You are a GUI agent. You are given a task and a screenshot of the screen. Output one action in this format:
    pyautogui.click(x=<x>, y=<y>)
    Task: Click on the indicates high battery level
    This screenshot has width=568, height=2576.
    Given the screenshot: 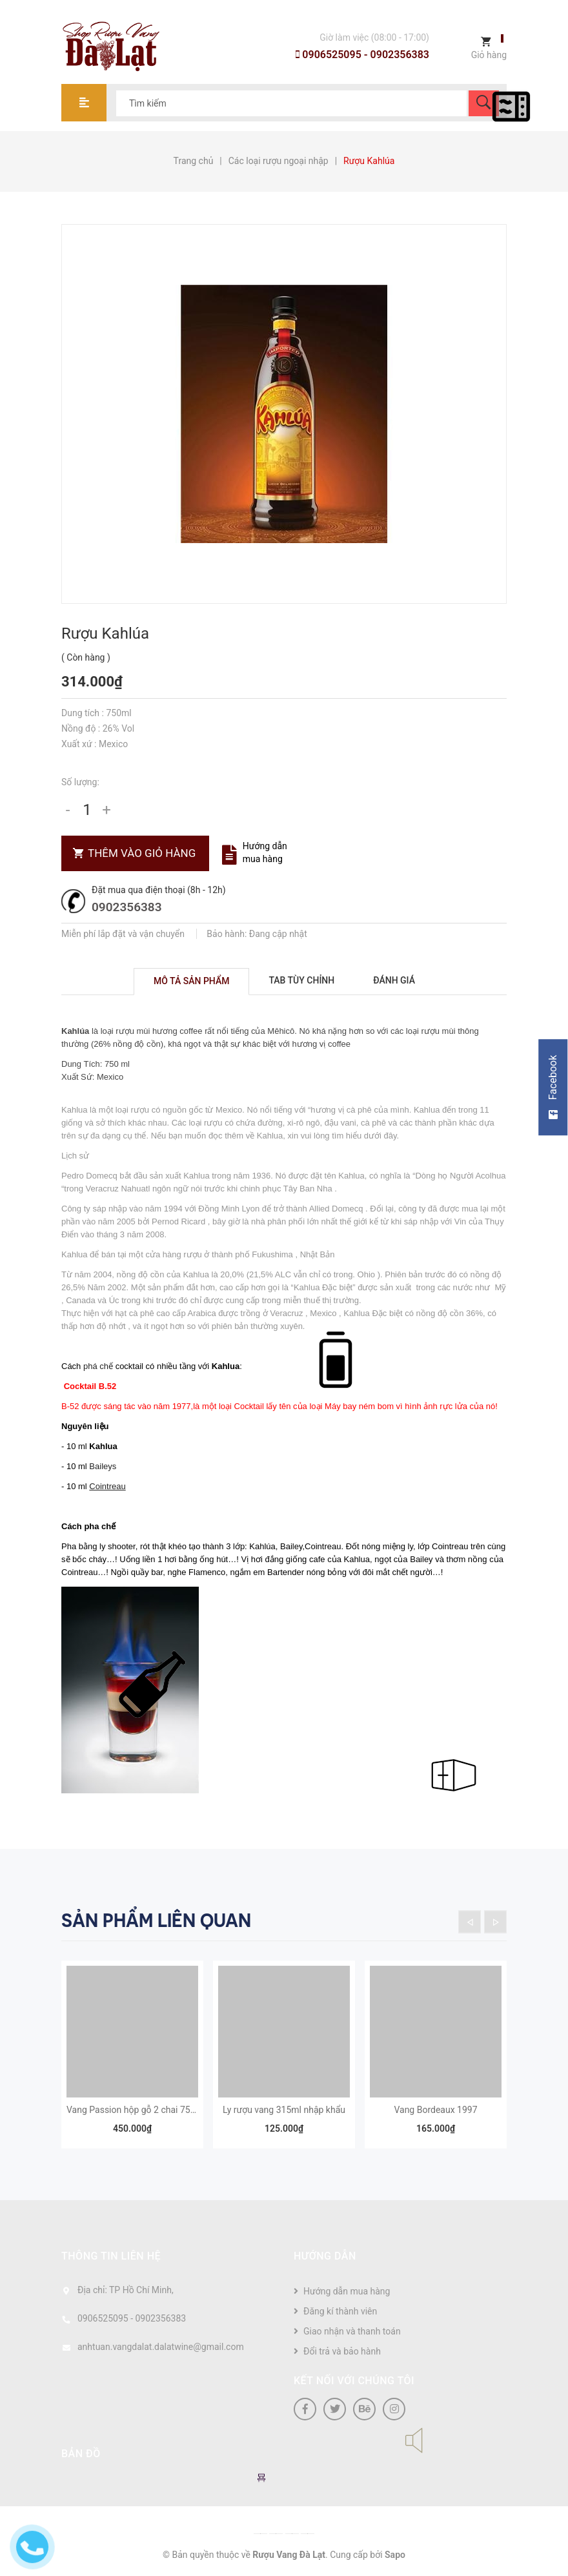 What is the action you would take?
    pyautogui.click(x=336, y=1361)
    